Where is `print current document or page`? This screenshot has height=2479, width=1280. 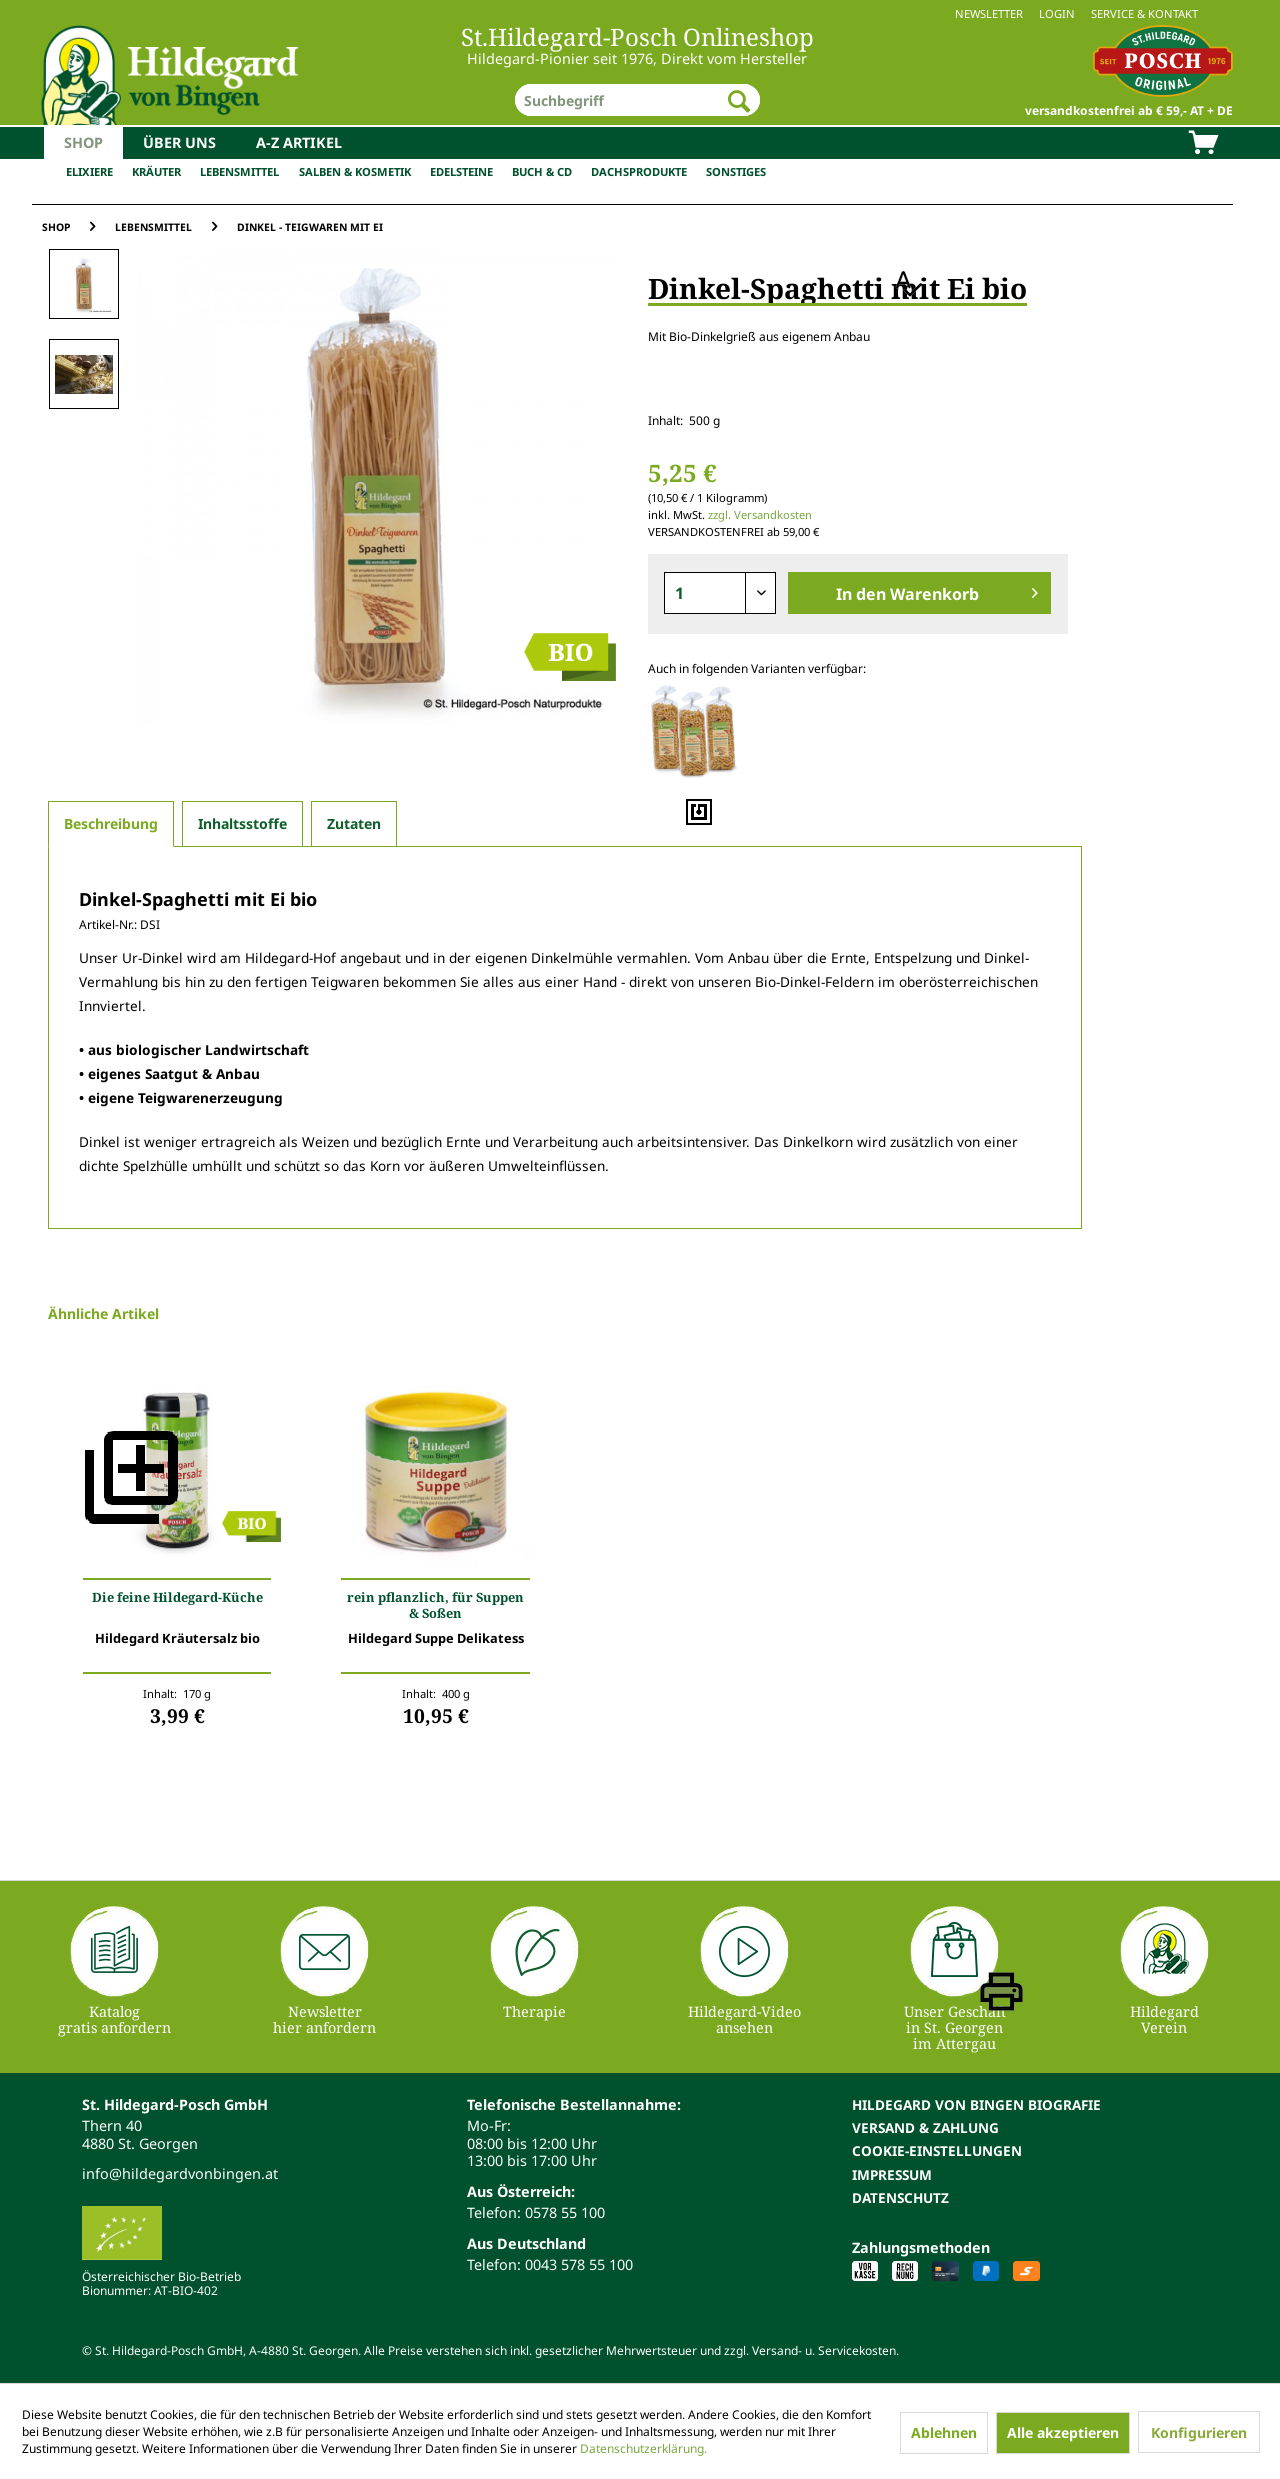 print current document or page is located at coordinates (1001, 1991).